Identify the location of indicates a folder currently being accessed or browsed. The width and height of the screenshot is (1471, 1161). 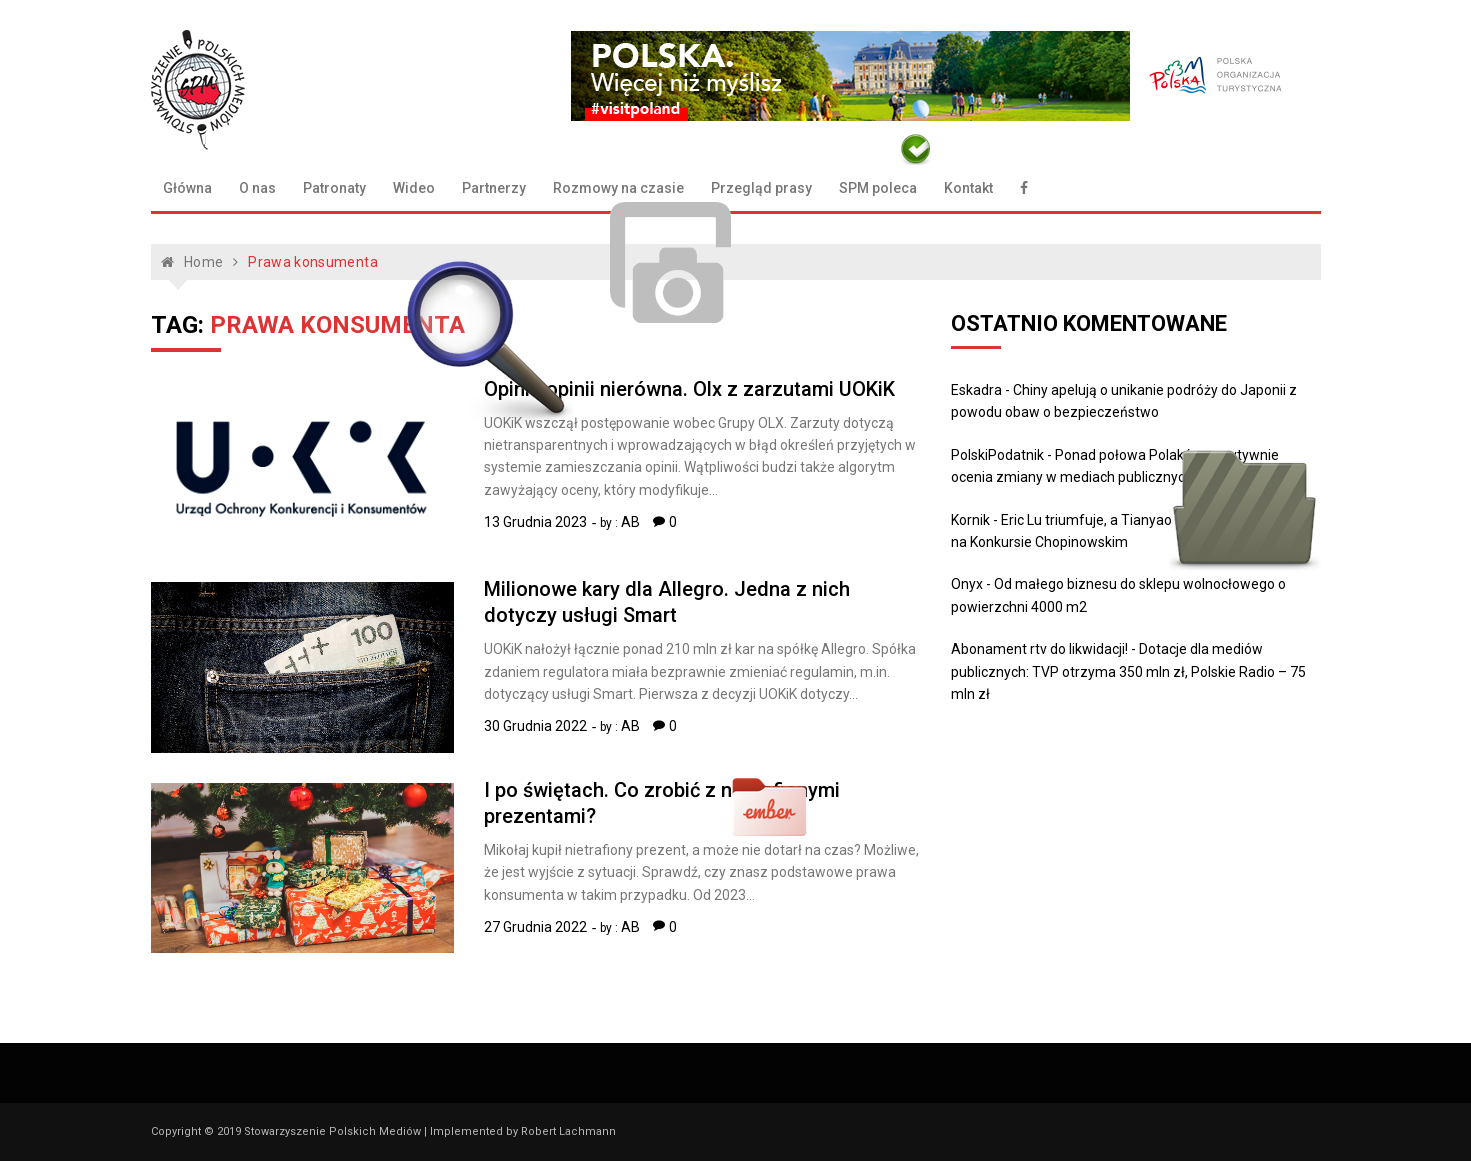
(1244, 514).